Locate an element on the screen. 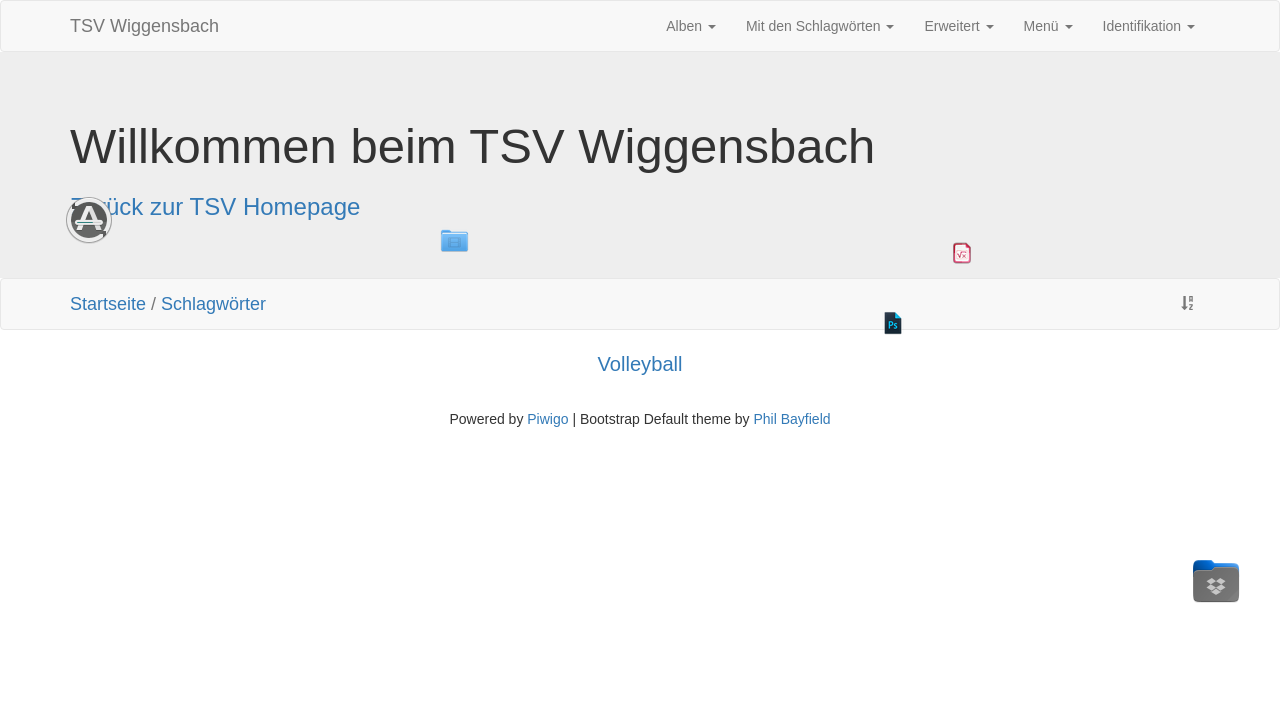 The image size is (1280, 720). libreoffice math formula file is located at coordinates (962, 253).